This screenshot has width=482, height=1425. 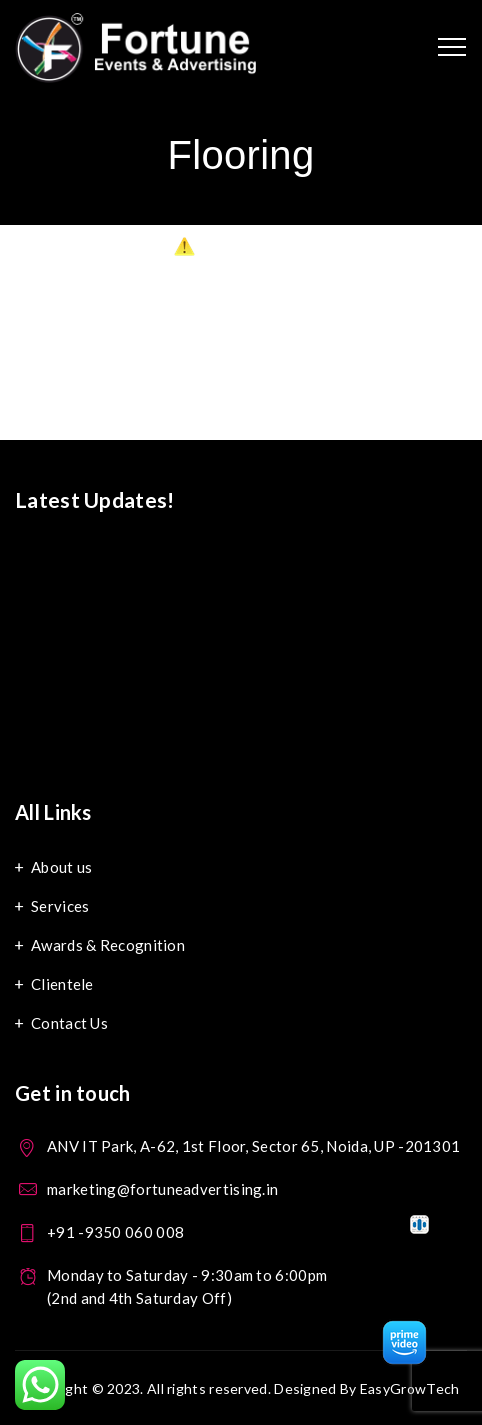 What do you see at coordinates (419, 1224) in the screenshot?
I see `open speech note app for voice transcription` at bounding box center [419, 1224].